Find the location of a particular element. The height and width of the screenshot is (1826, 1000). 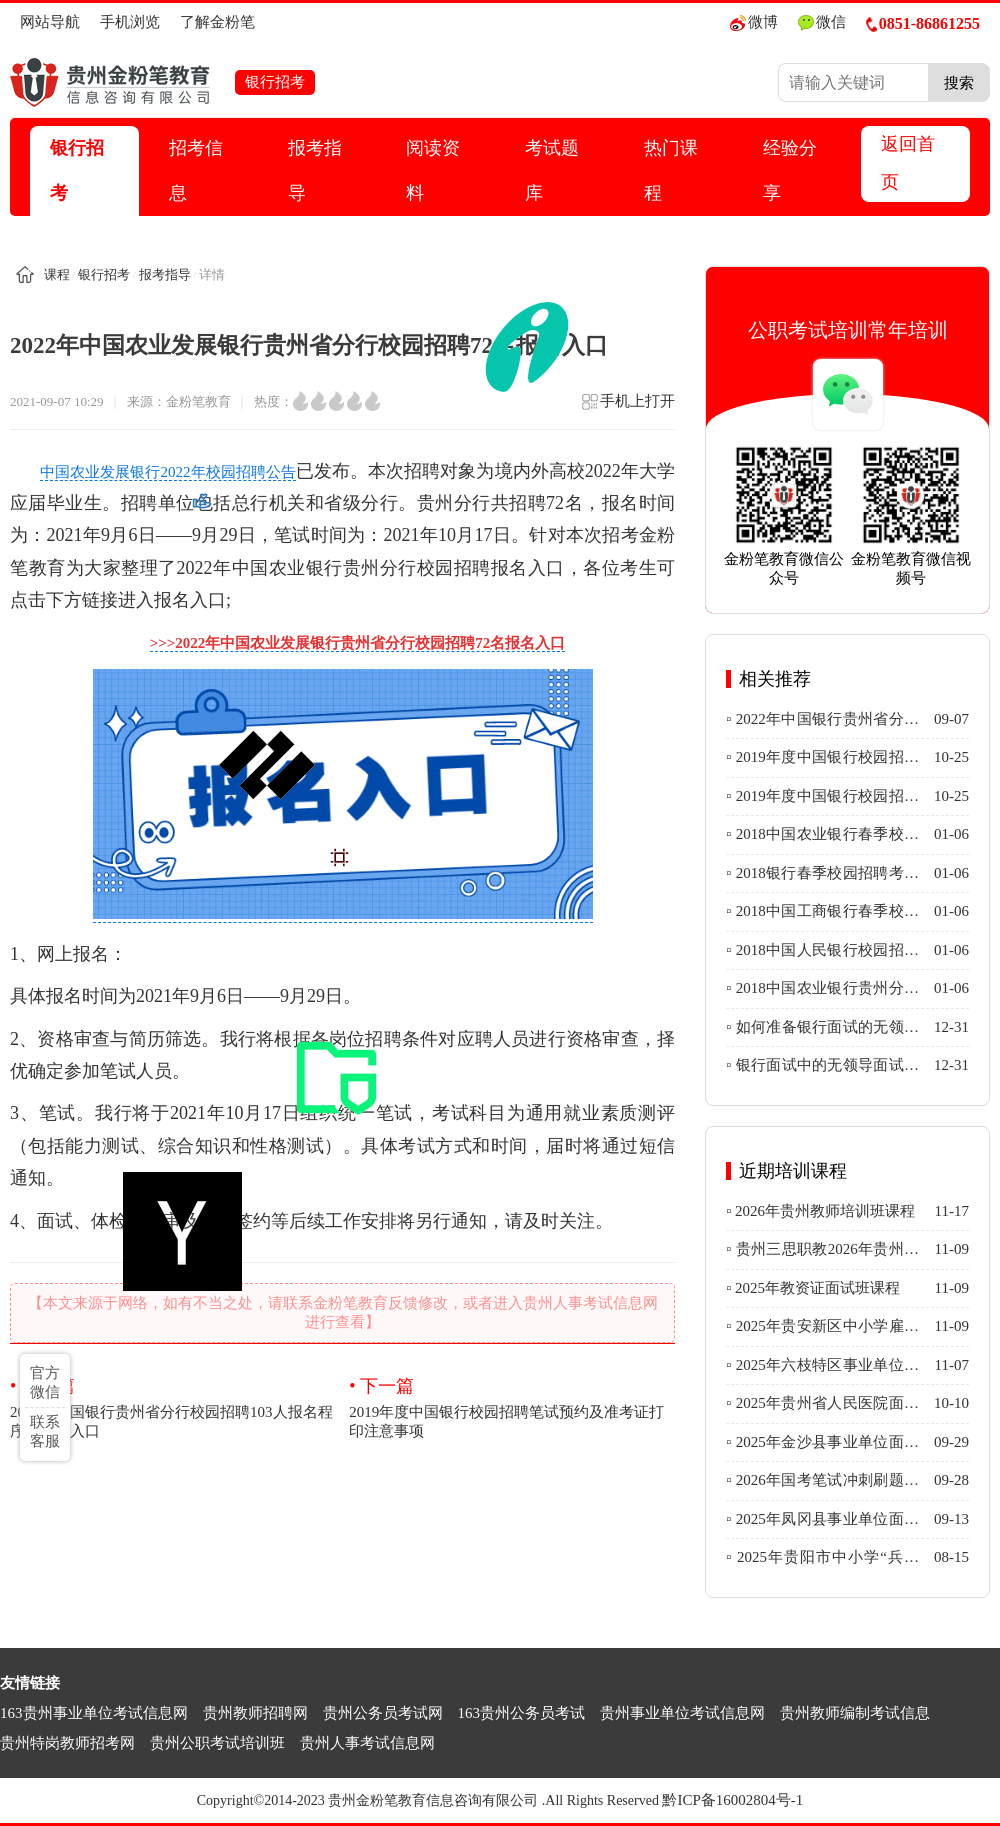

palo alto networks company logo is located at coordinates (267, 765).